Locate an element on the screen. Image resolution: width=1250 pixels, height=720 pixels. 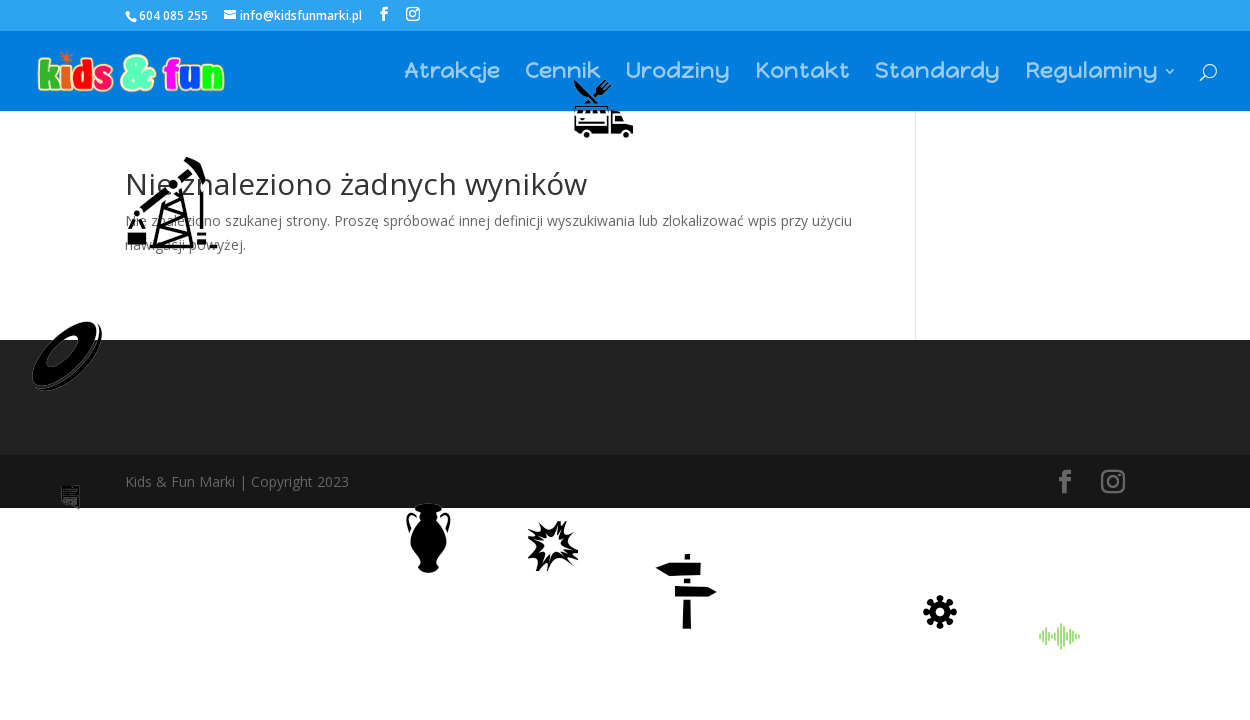
play a frisbee or disc golf game is located at coordinates (67, 356).